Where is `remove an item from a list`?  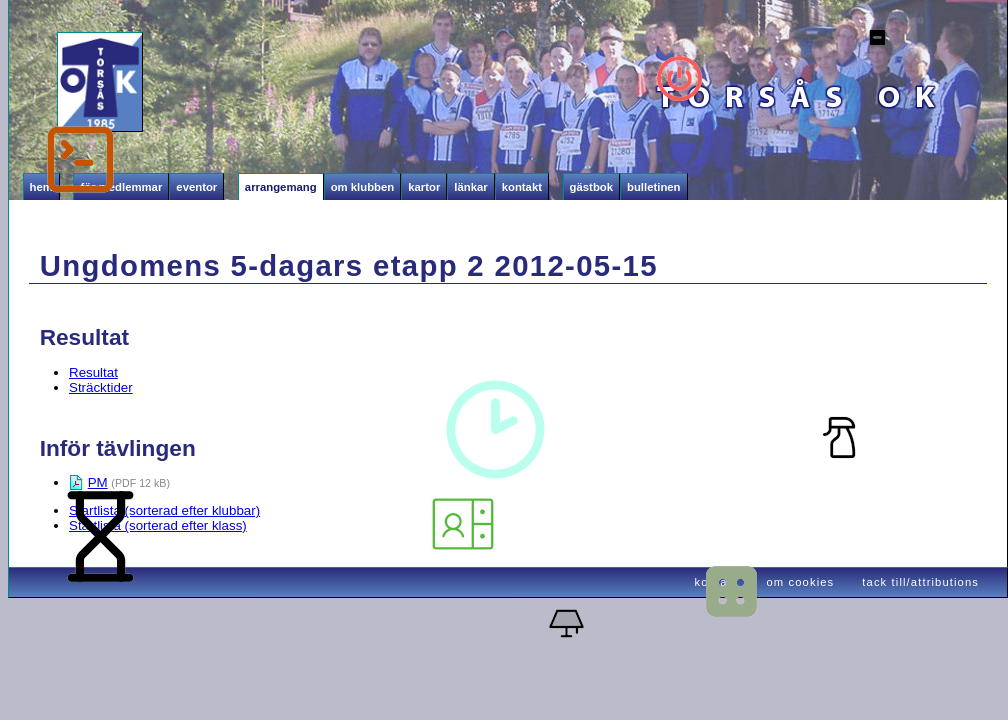
remove an item from a list is located at coordinates (877, 37).